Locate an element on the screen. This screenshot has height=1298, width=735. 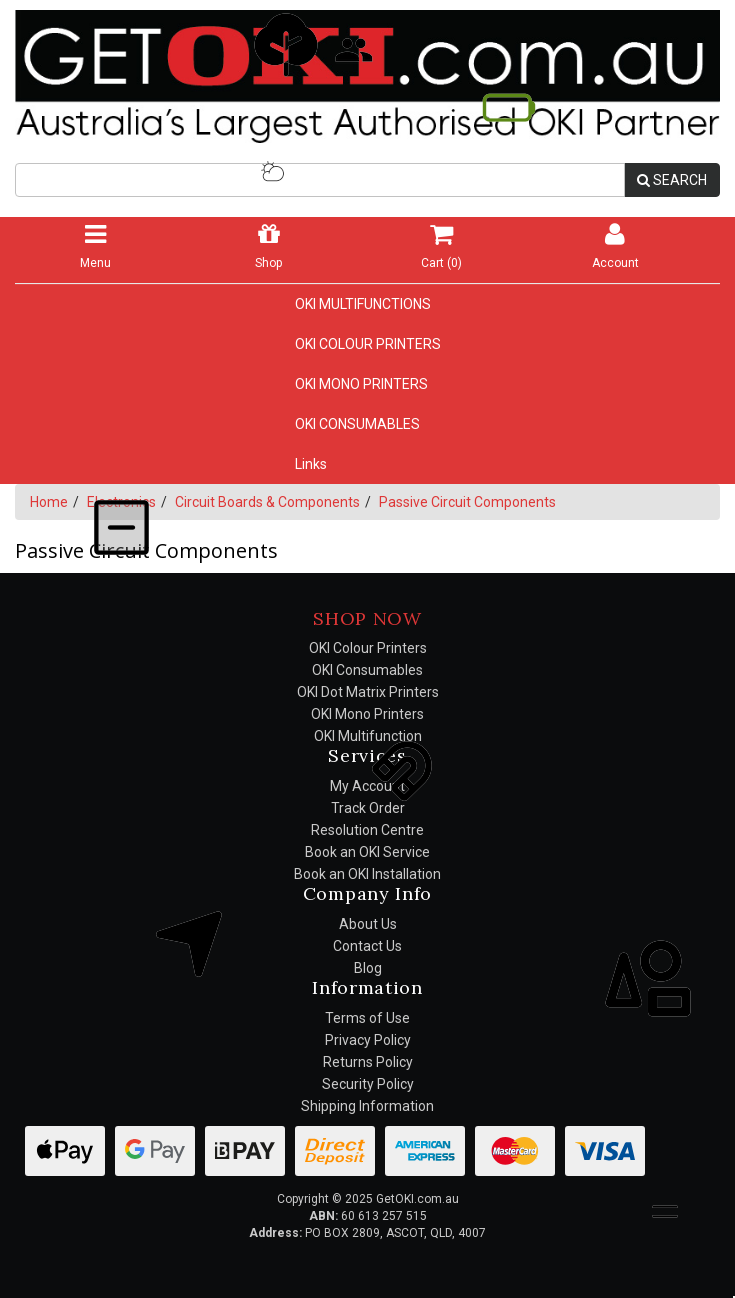
view parks or nature areas on a map is located at coordinates (286, 45).